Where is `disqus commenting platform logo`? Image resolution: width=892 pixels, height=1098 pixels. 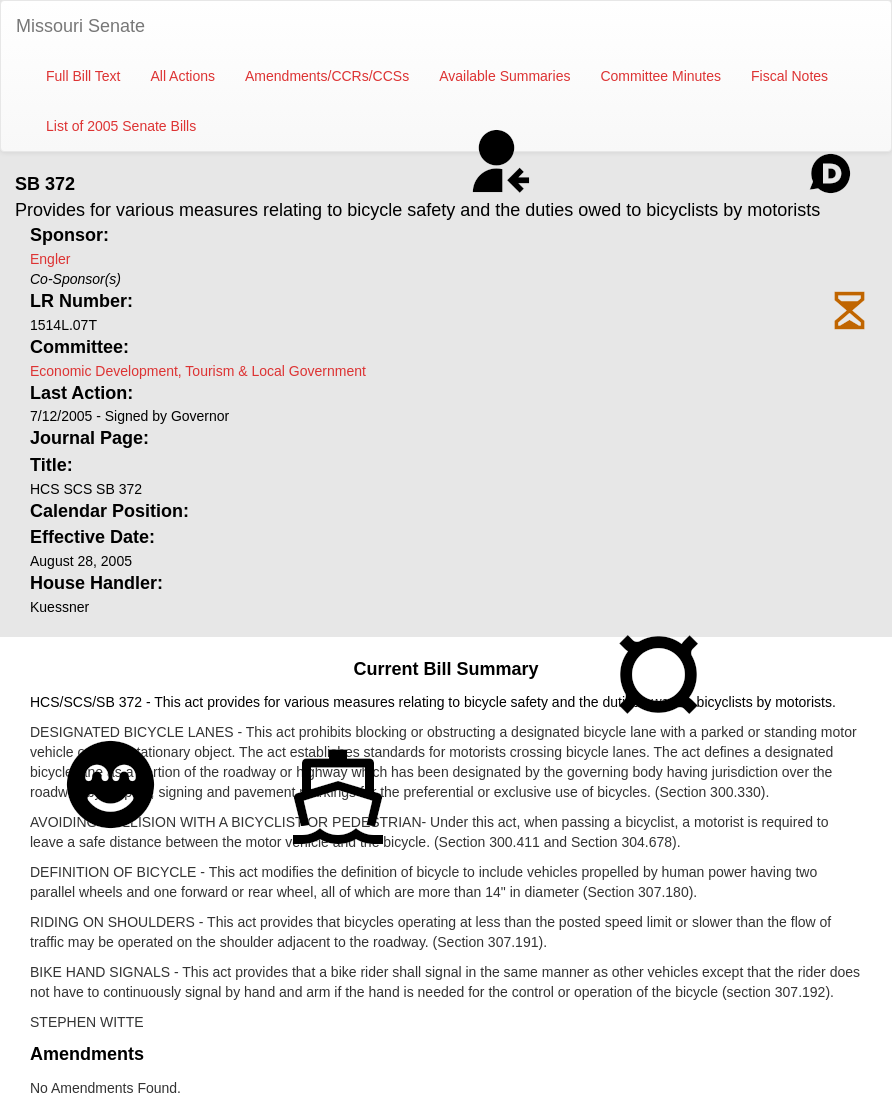
disqus commenting platform logo is located at coordinates (830, 173).